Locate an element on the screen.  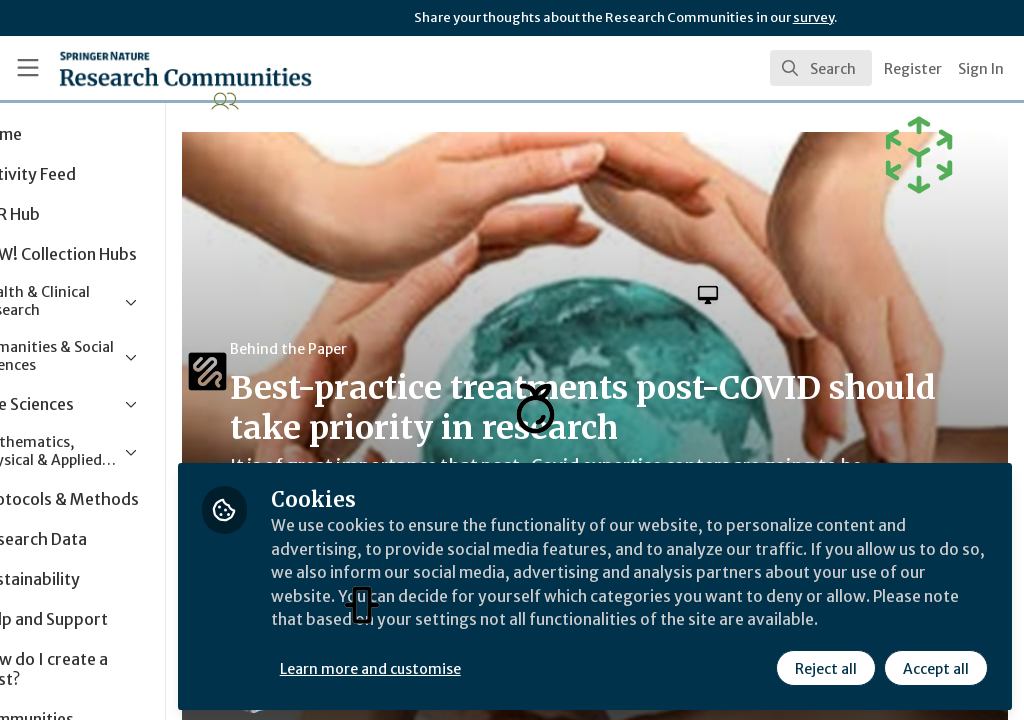
access freehand drawing or annotation tools is located at coordinates (207, 371).